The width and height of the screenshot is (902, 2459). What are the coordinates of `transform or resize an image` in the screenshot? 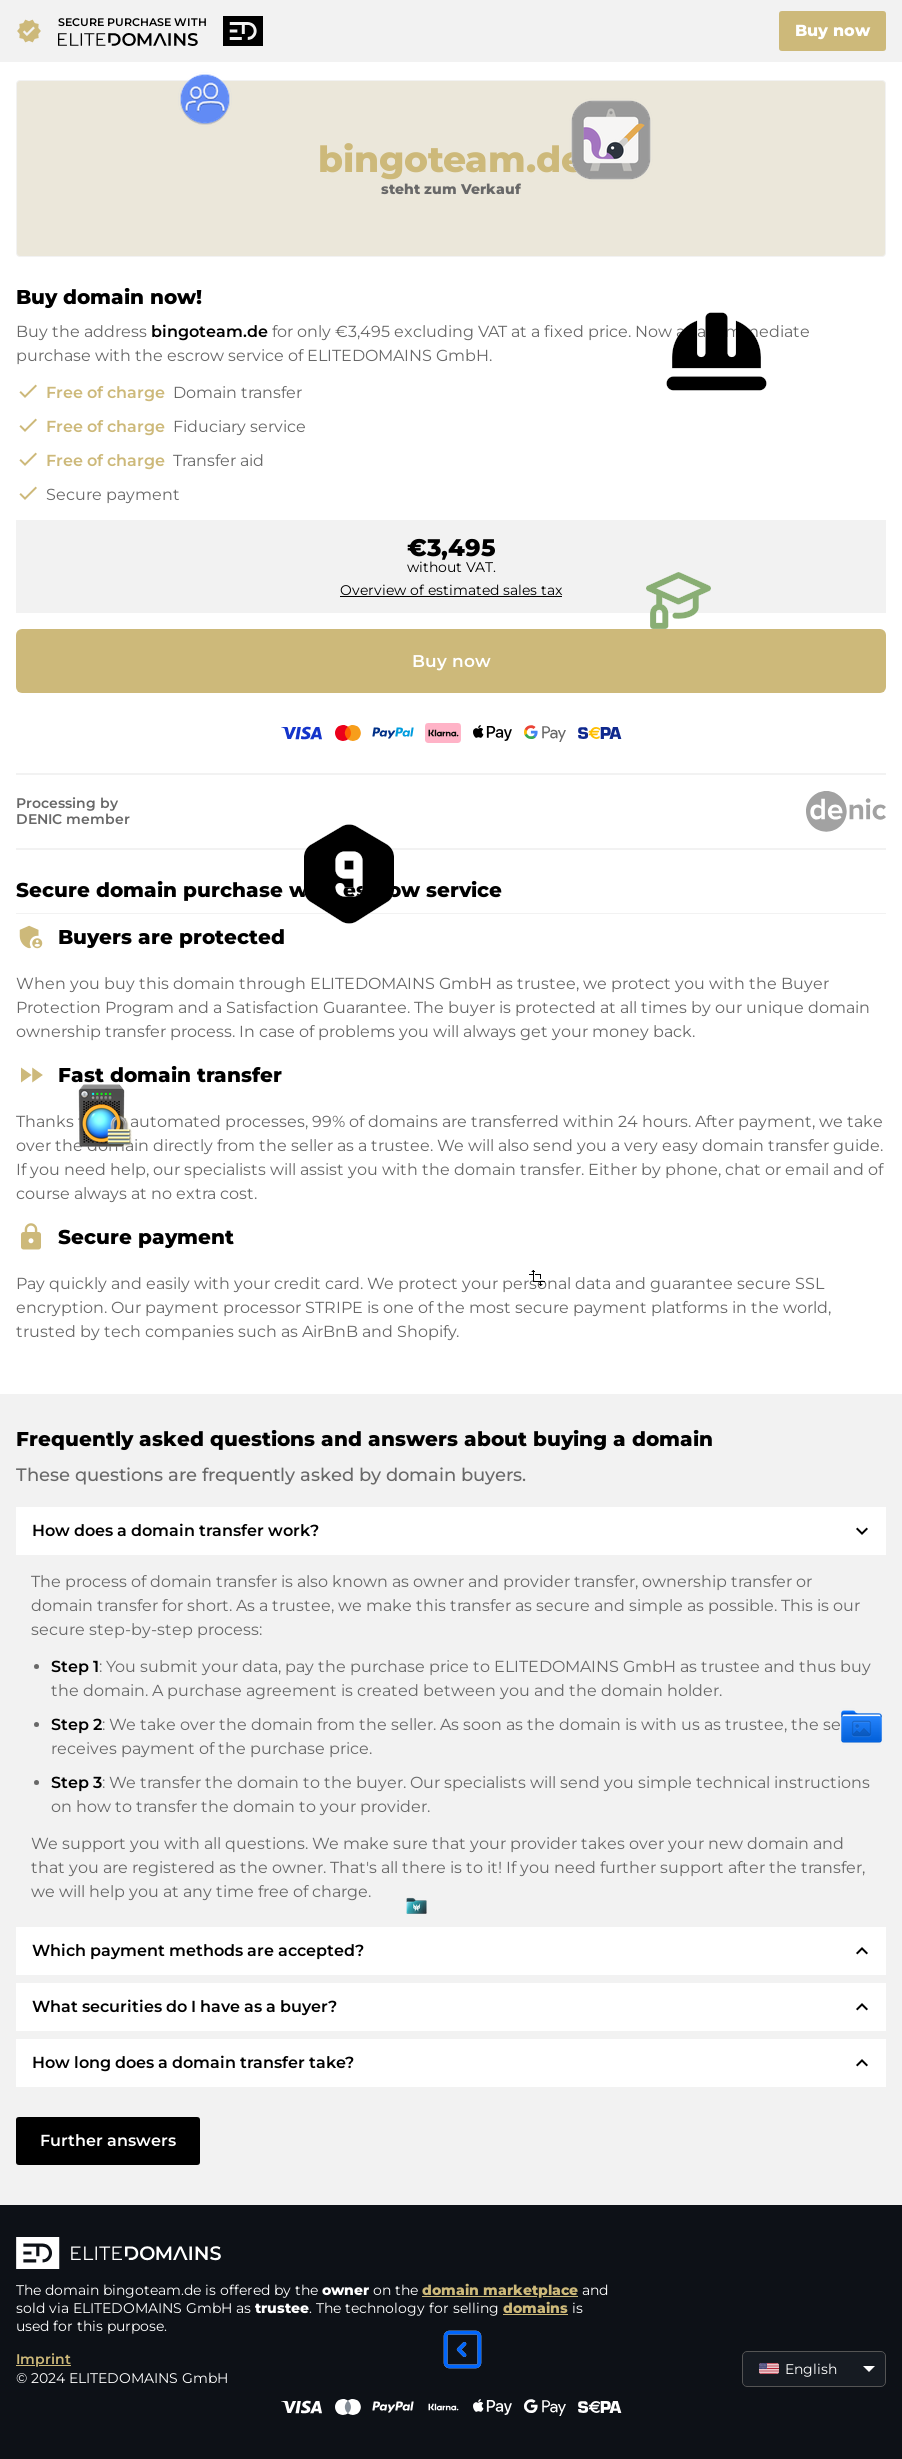 It's located at (537, 1278).